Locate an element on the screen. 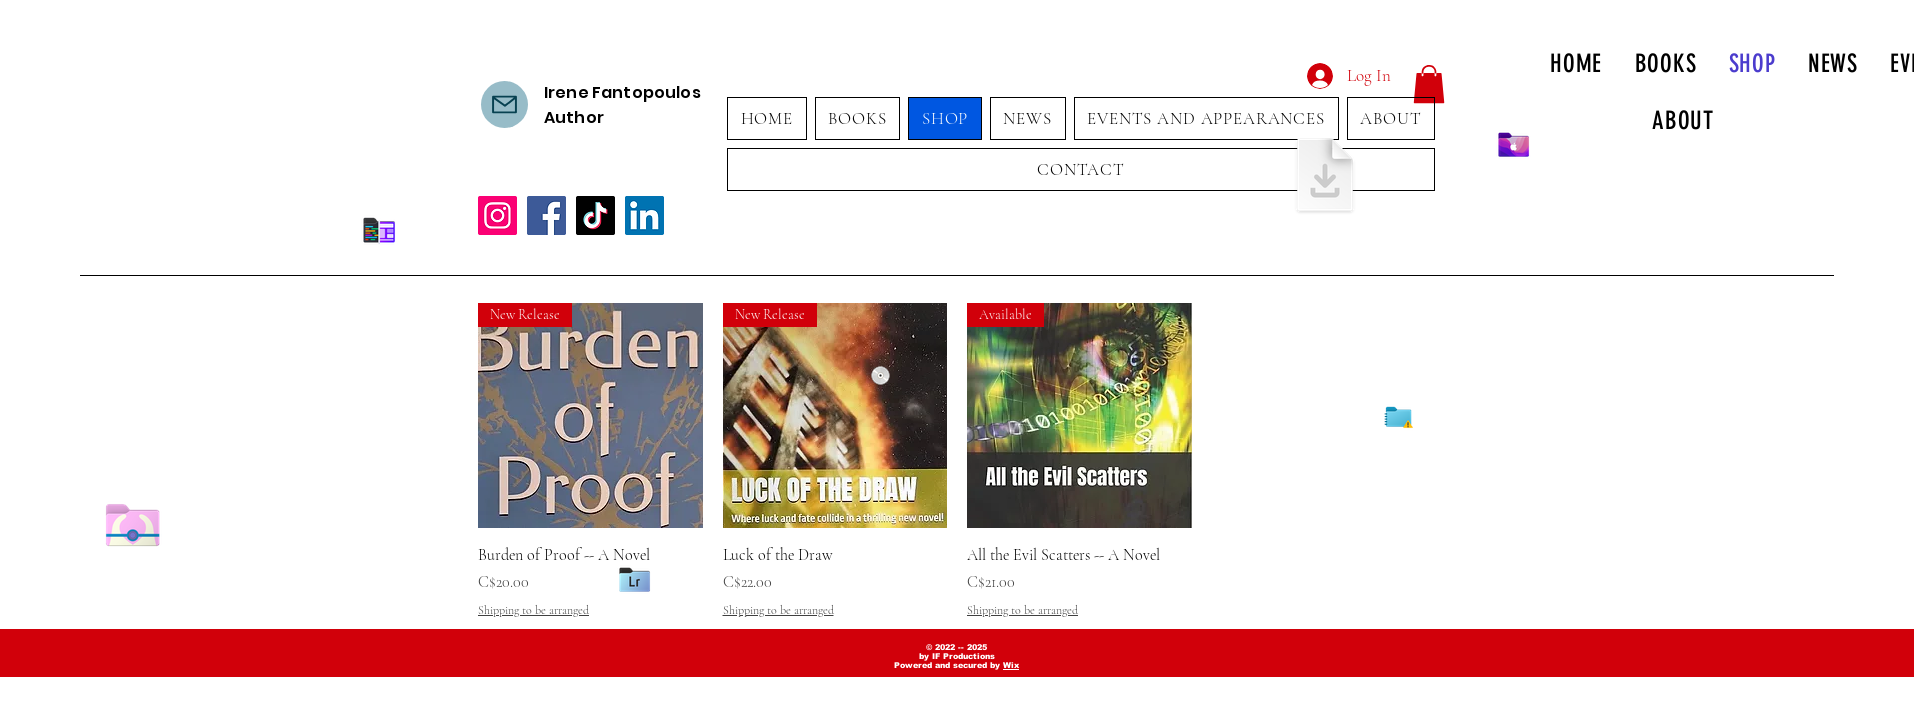 The image size is (1914, 720). open programming projects folder is located at coordinates (379, 231).